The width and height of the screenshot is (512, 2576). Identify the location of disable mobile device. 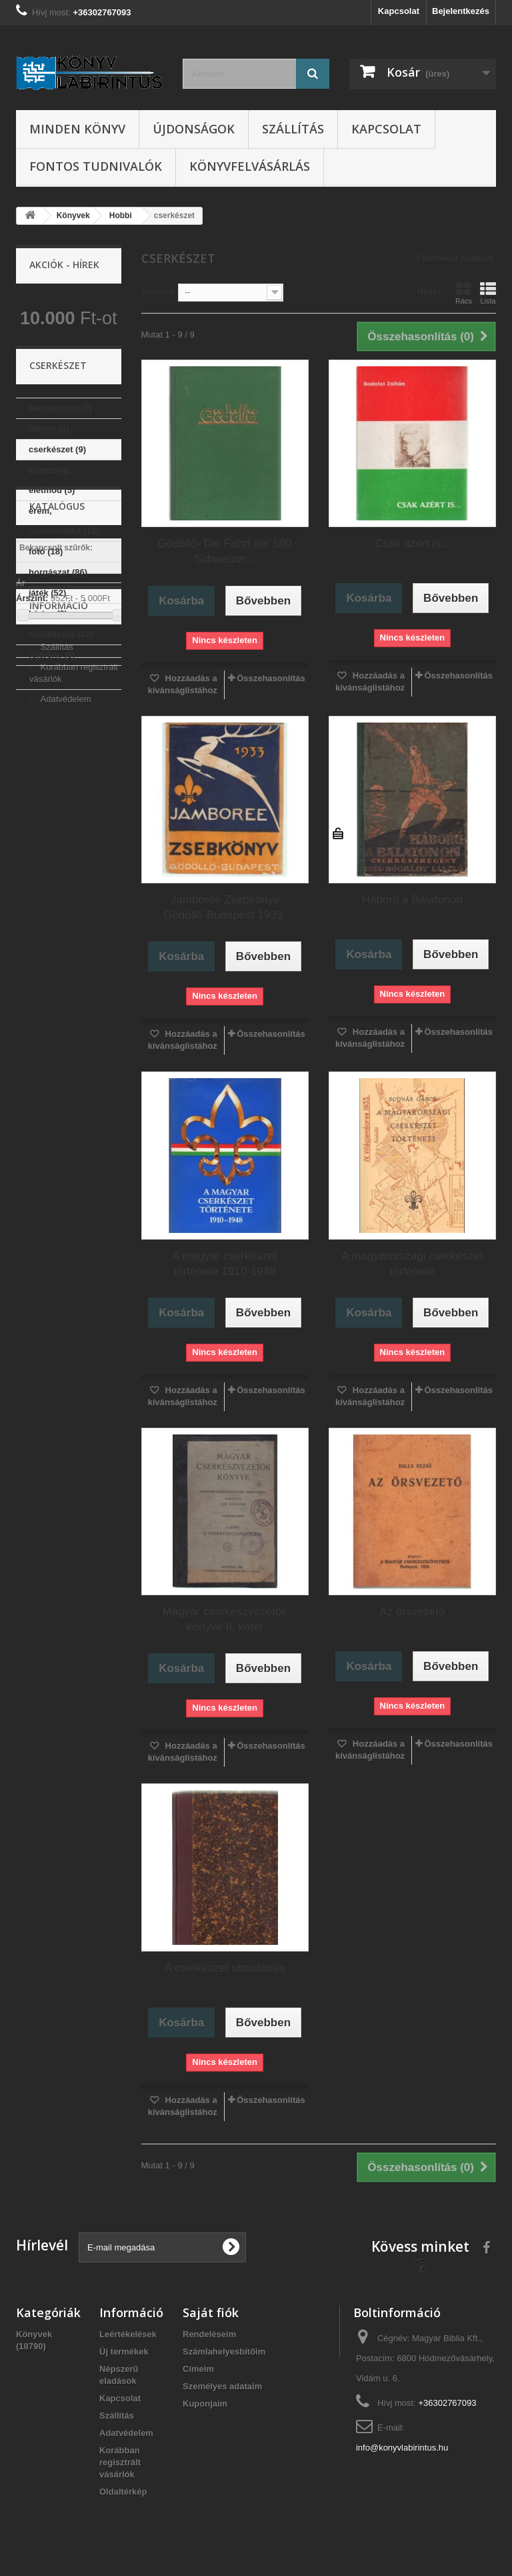
(421, 2265).